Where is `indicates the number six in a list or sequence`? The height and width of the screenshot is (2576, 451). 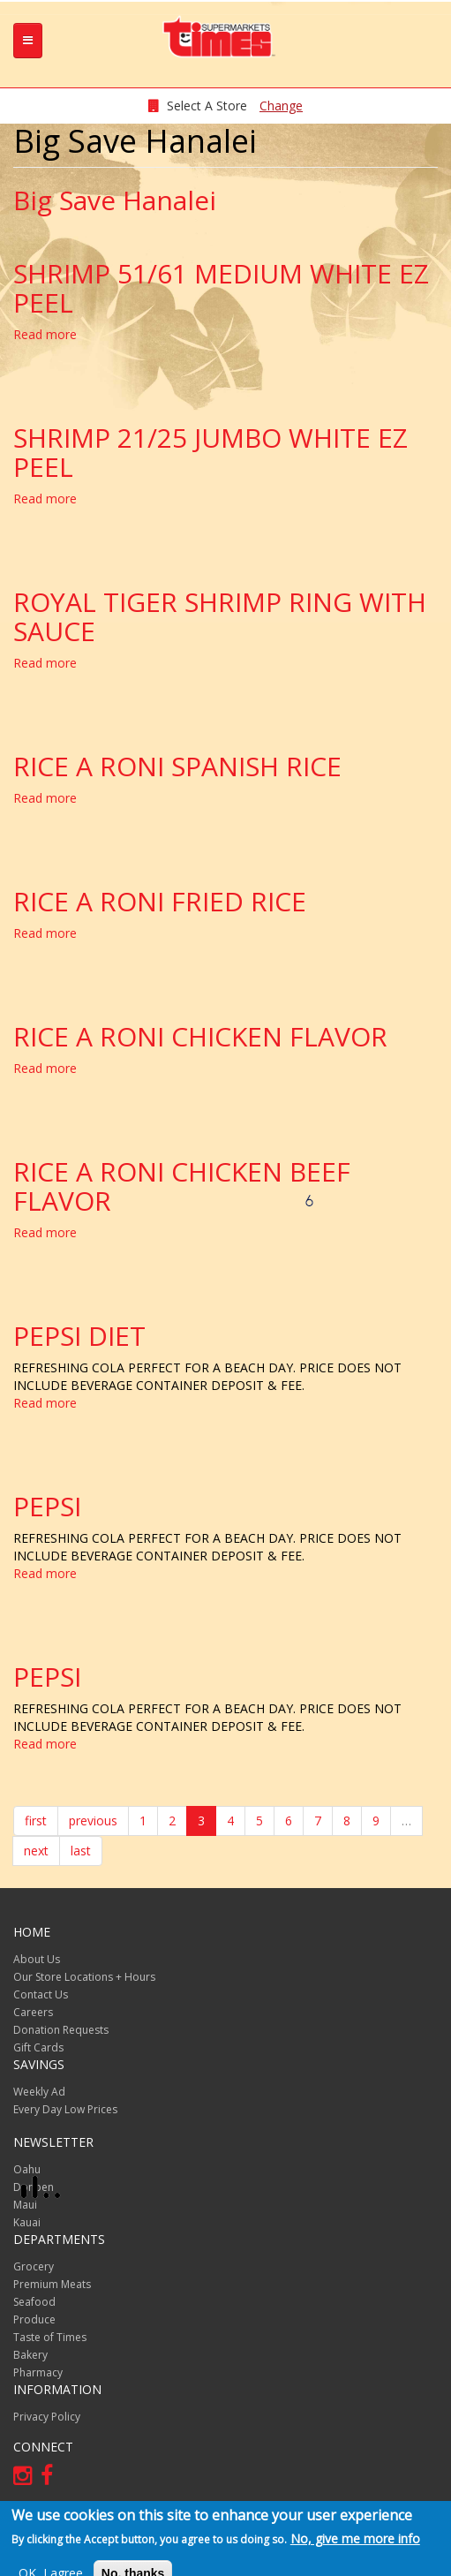 indicates the number six in a list or sequence is located at coordinates (309, 1200).